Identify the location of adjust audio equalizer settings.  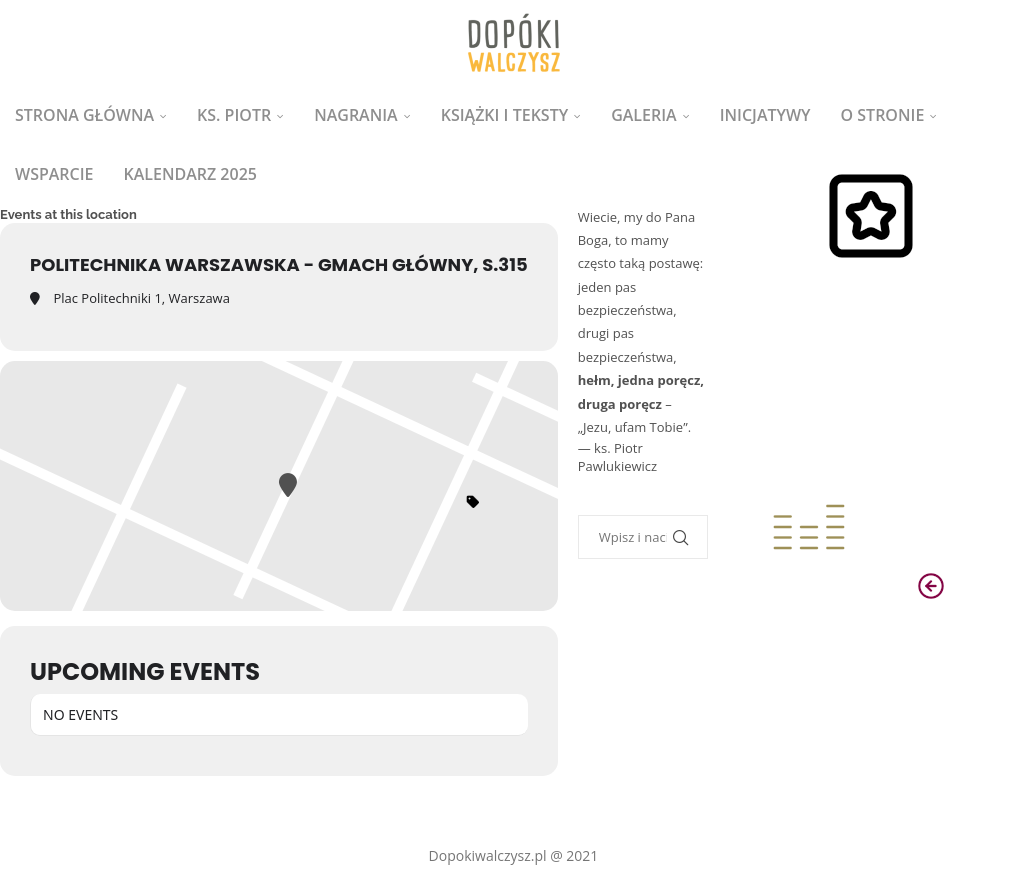
(809, 527).